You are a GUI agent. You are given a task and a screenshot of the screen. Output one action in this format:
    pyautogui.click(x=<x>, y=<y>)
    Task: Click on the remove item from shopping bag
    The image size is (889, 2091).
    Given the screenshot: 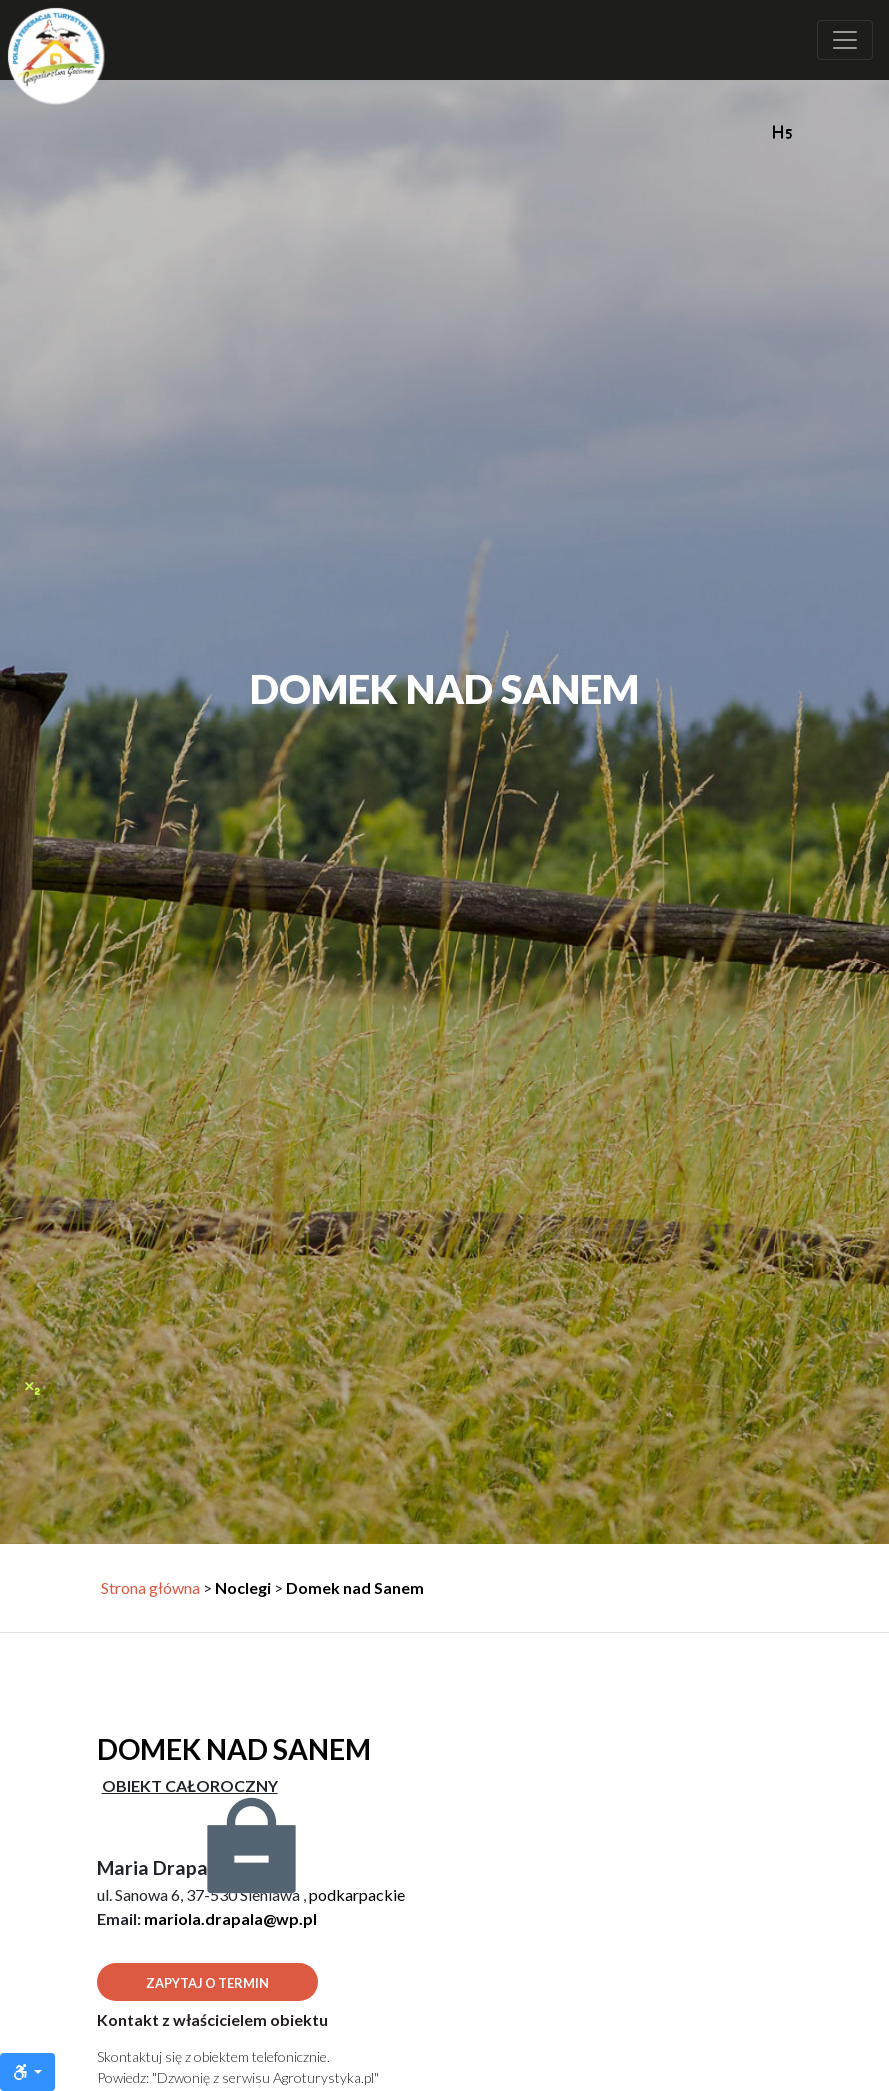 What is the action you would take?
    pyautogui.click(x=251, y=1845)
    